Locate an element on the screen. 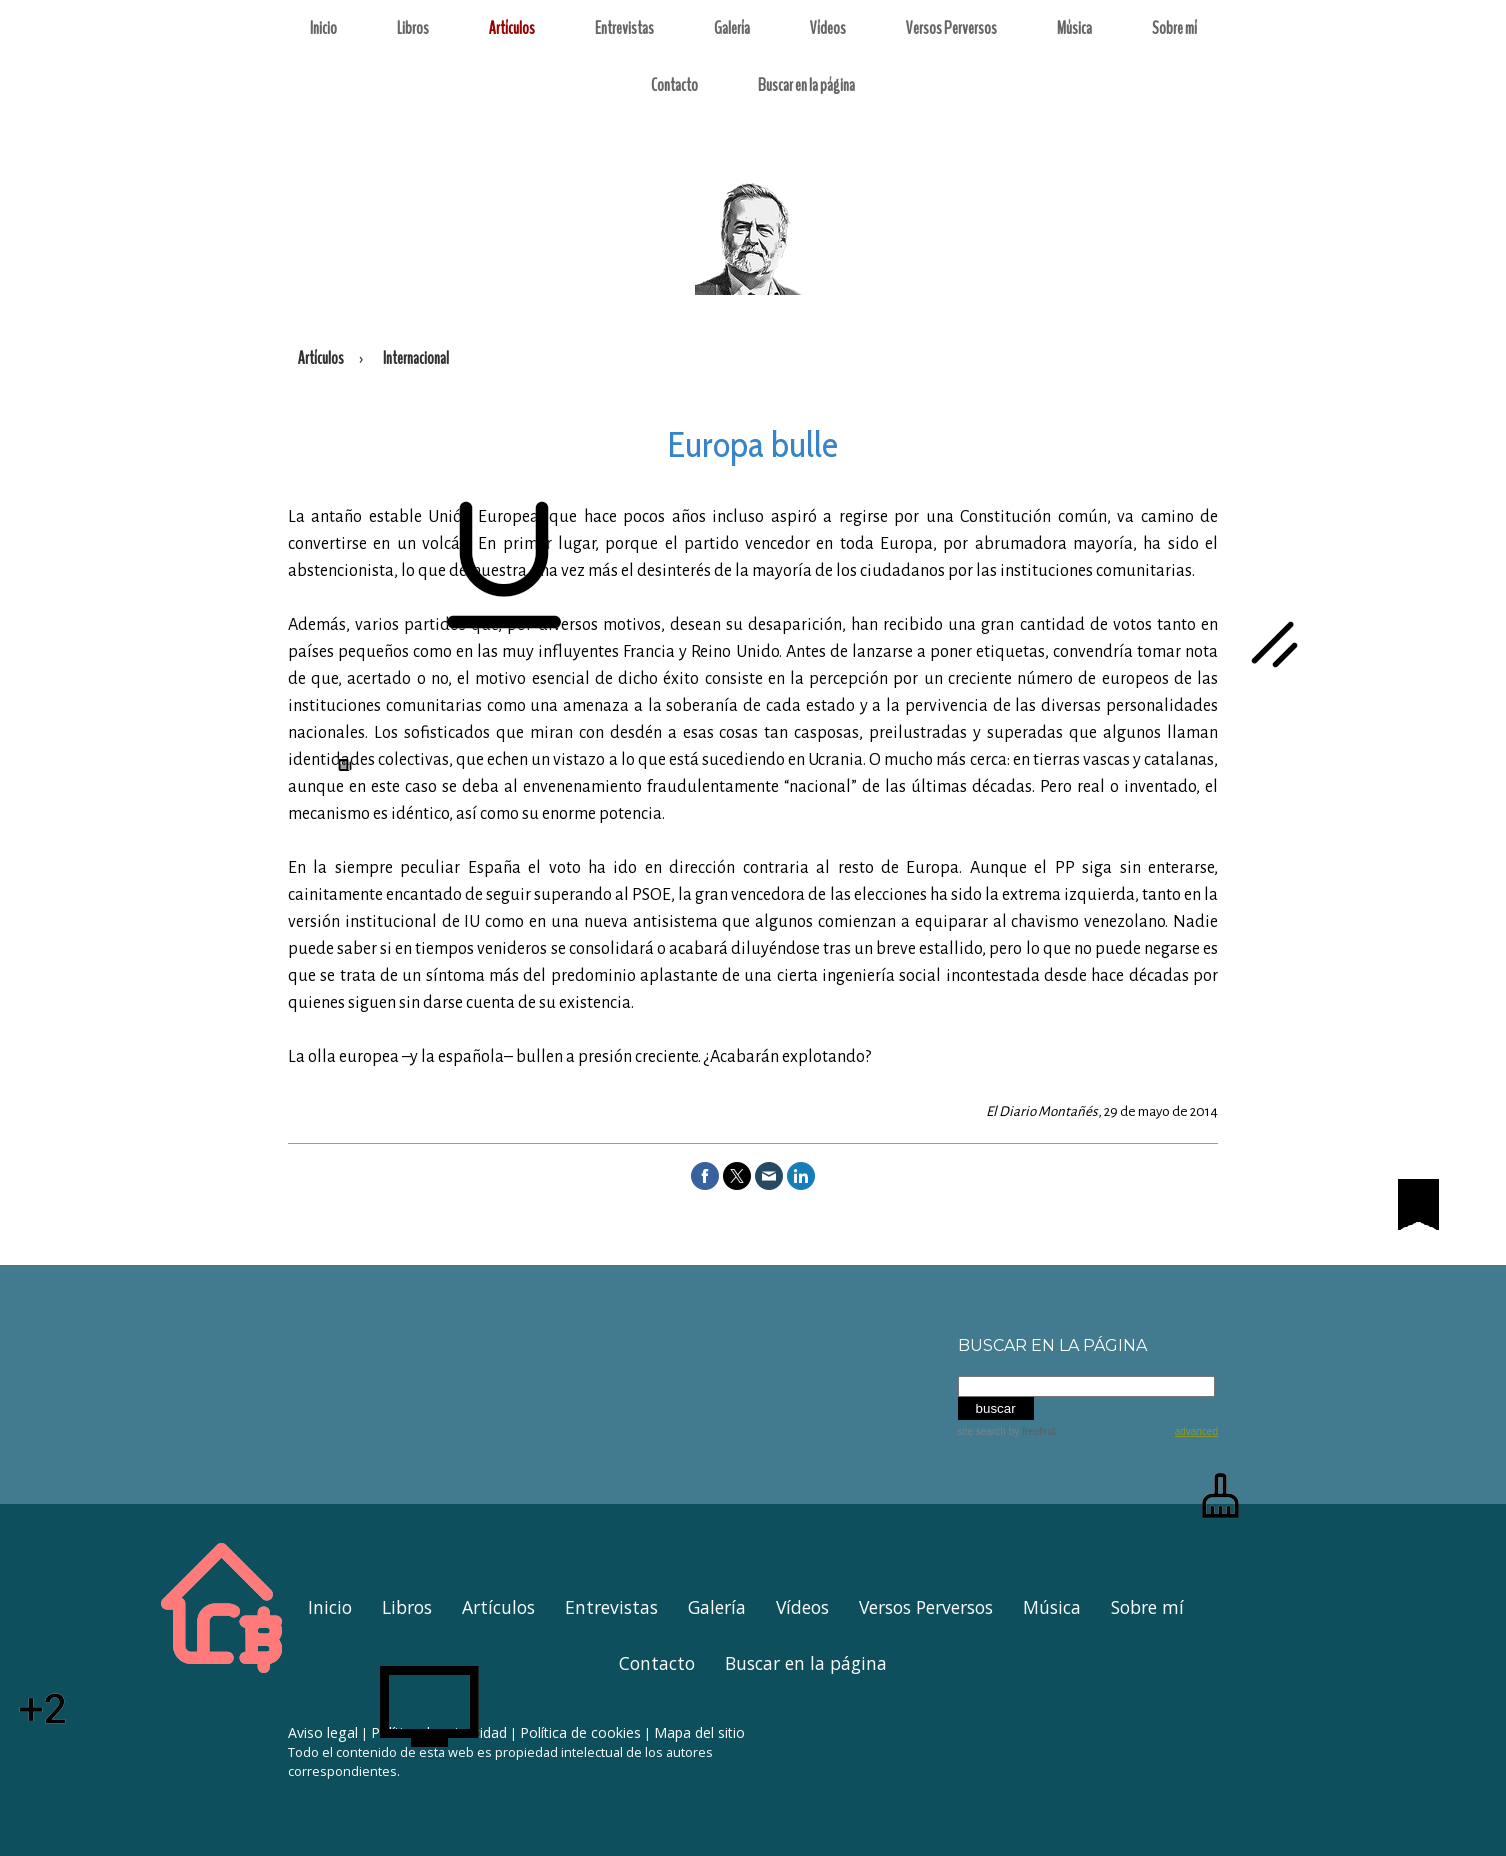 The width and height of the screenshot is (1506, 1856). access tv or display settings is located at coordinates (429, 1706).